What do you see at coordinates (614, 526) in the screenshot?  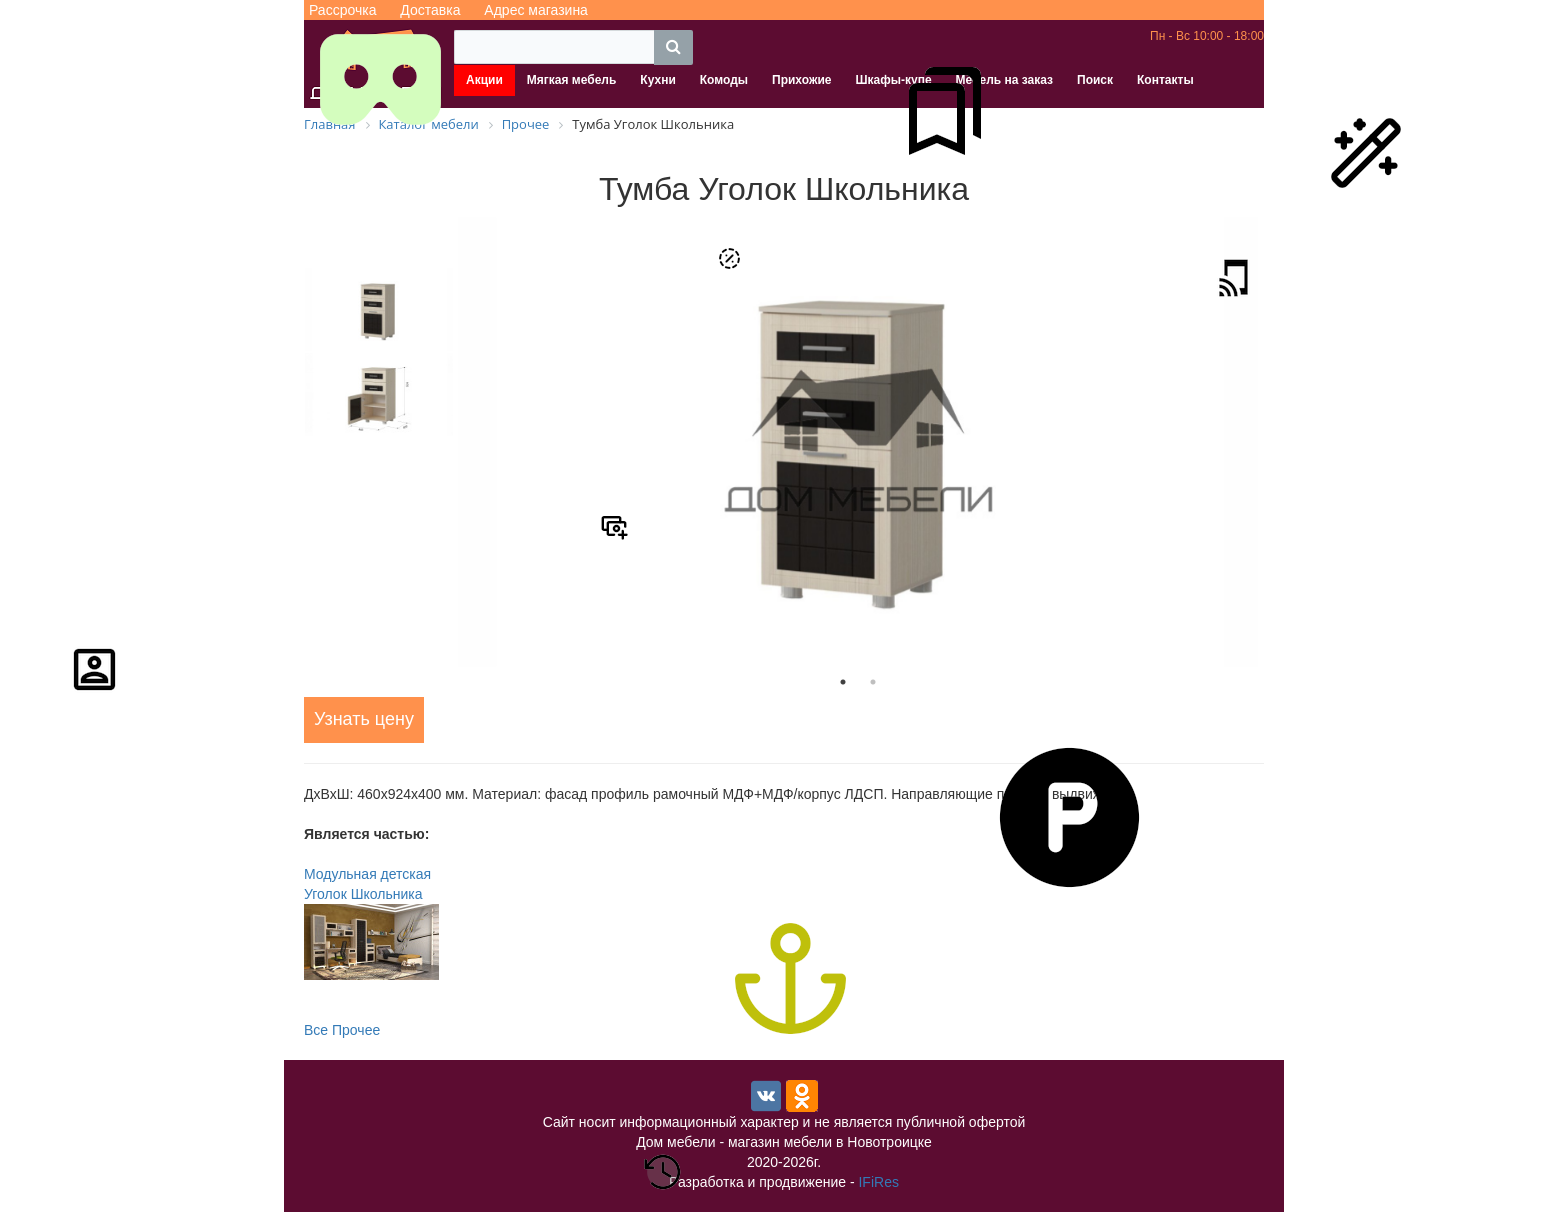 I see `add funds to your account` at bounding box center [614, 526].